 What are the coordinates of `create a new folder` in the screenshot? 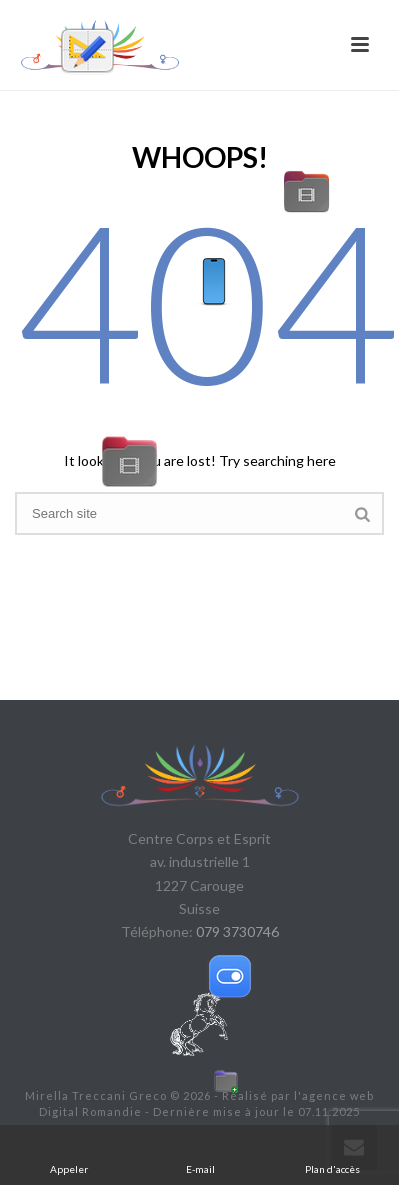 It's located at (226, 1081).